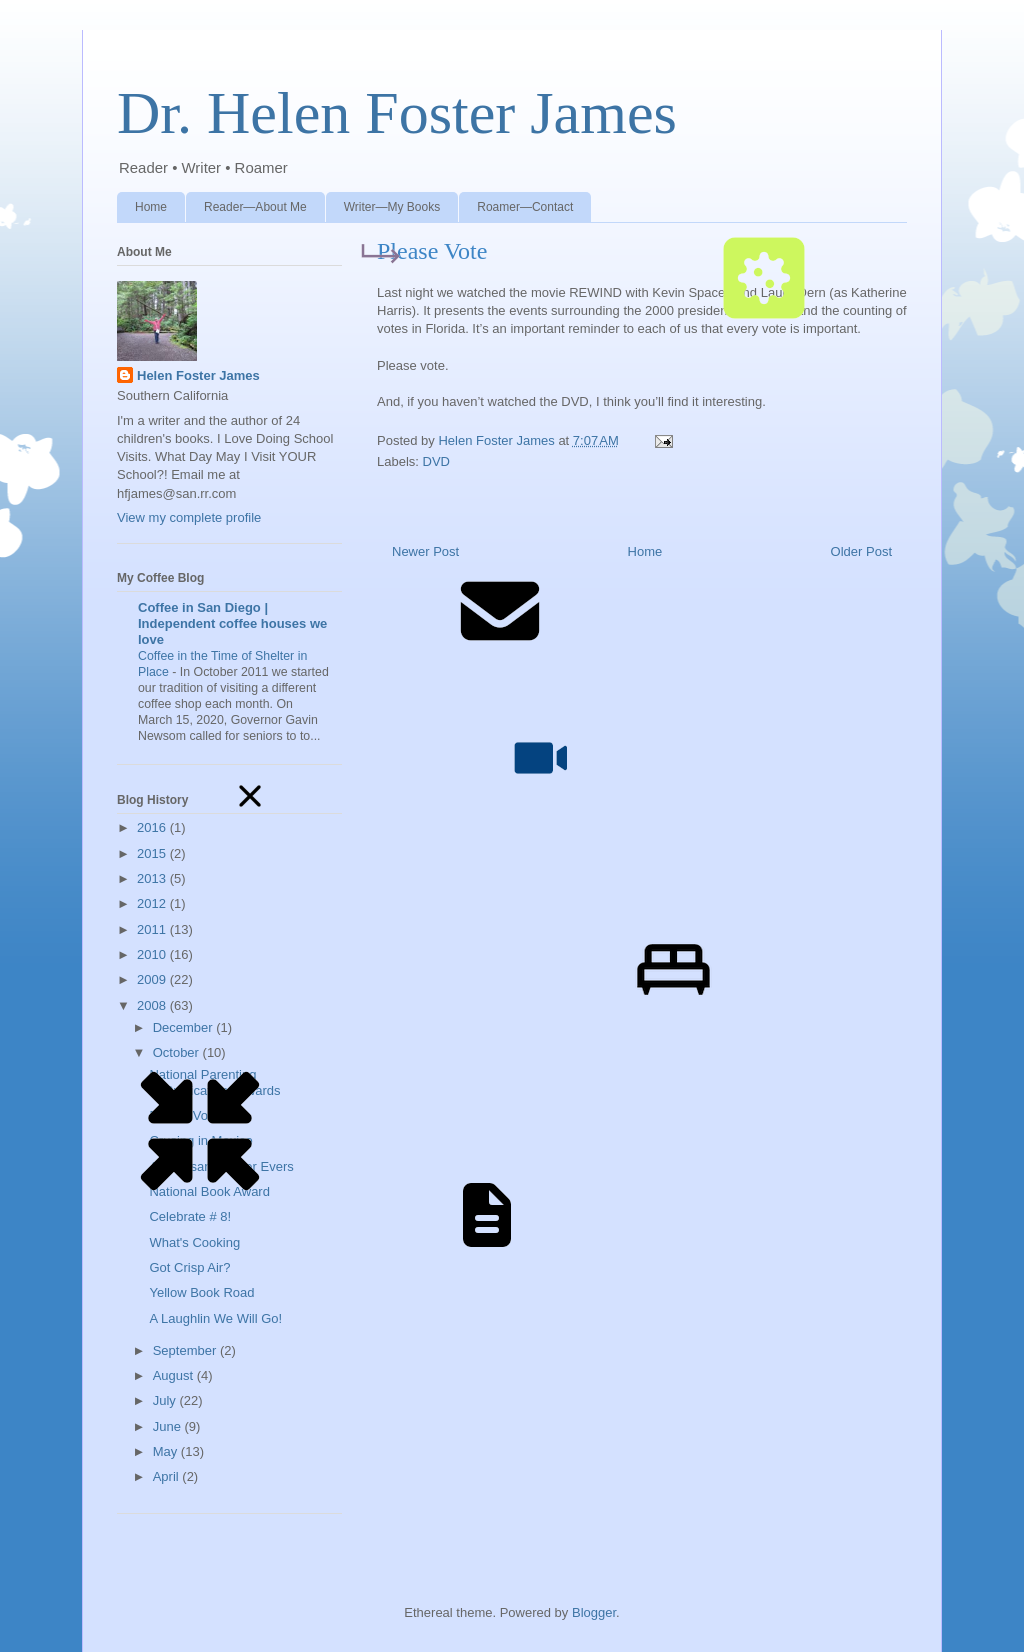  Describe the element at coordinates (539, 758) in the screenshot. I see `start a video call` at that location.